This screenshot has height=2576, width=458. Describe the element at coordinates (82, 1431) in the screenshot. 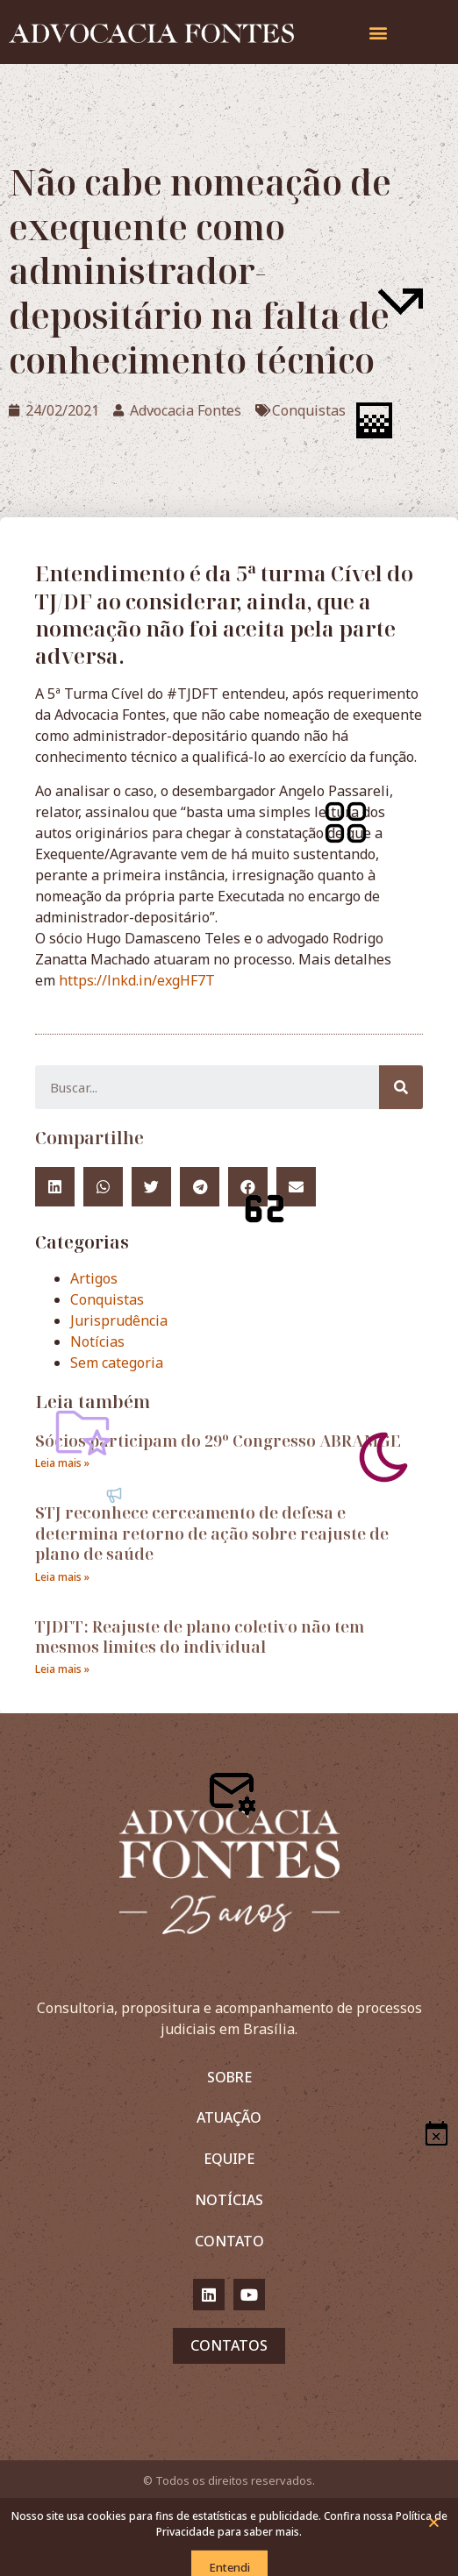

I see `access your starred or favorite folder` at that location.